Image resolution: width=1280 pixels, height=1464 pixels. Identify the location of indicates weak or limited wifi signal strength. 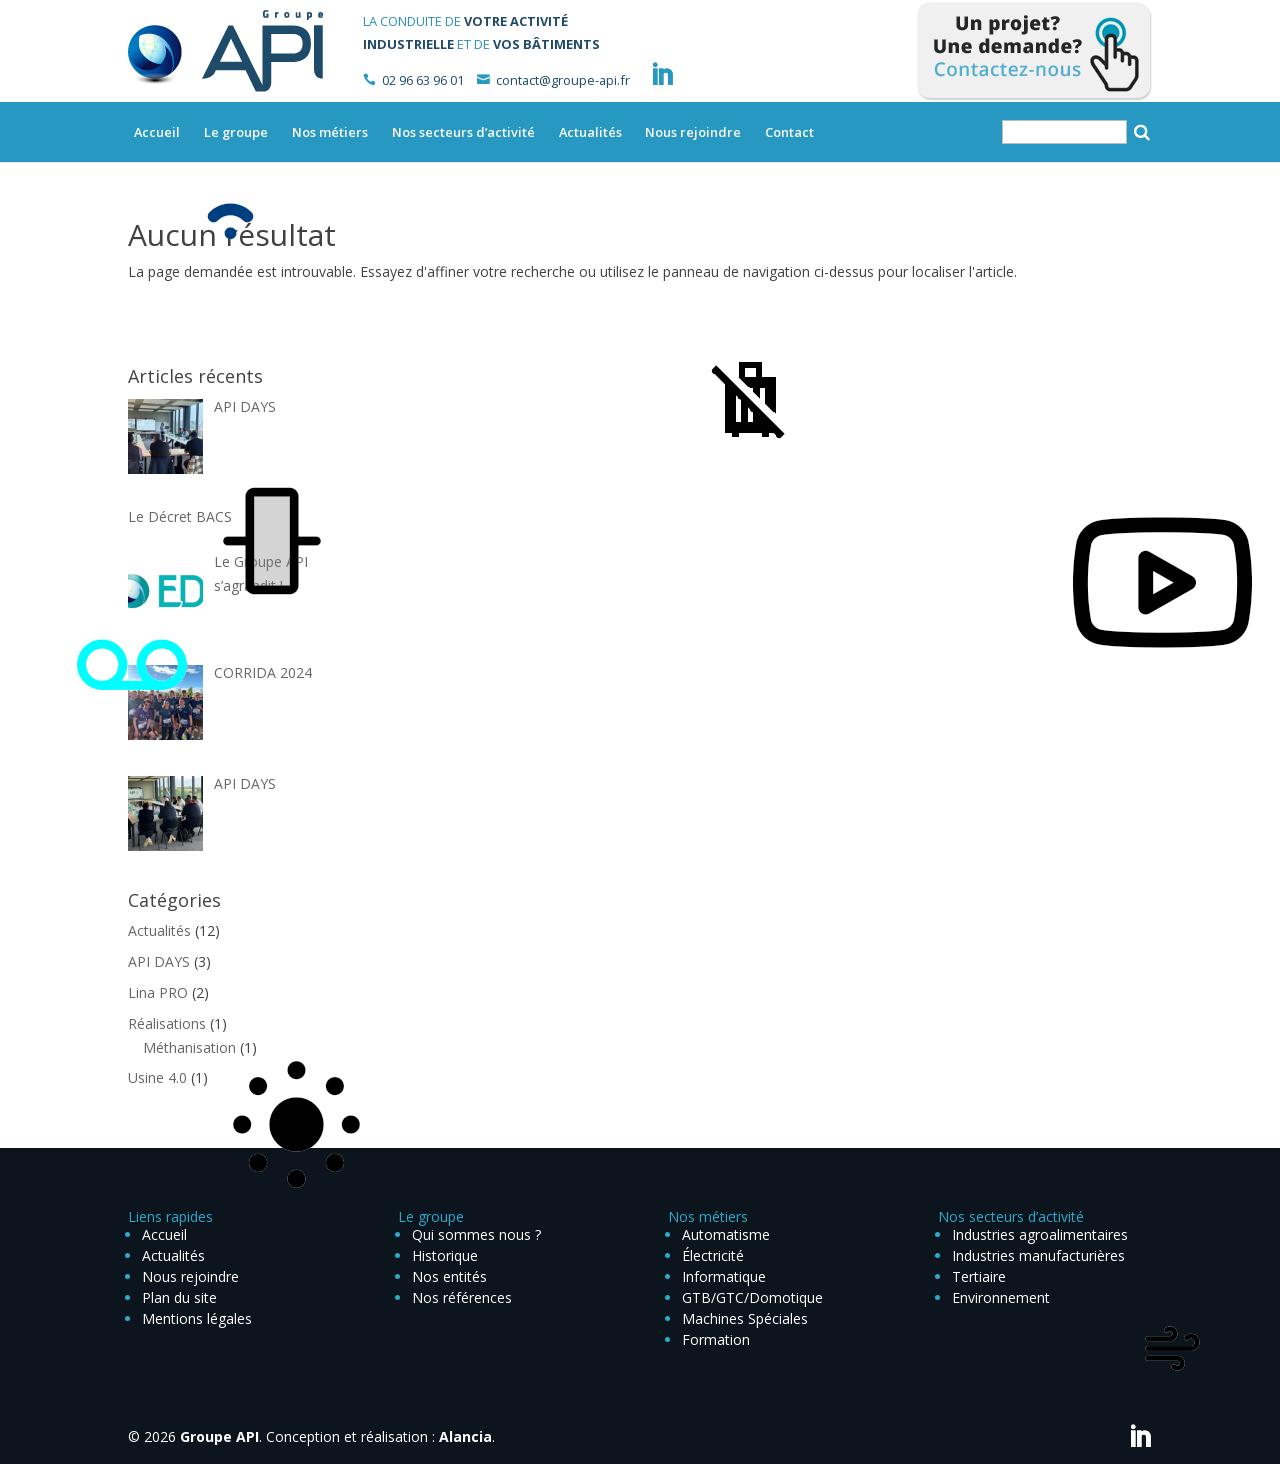
(230, 197).